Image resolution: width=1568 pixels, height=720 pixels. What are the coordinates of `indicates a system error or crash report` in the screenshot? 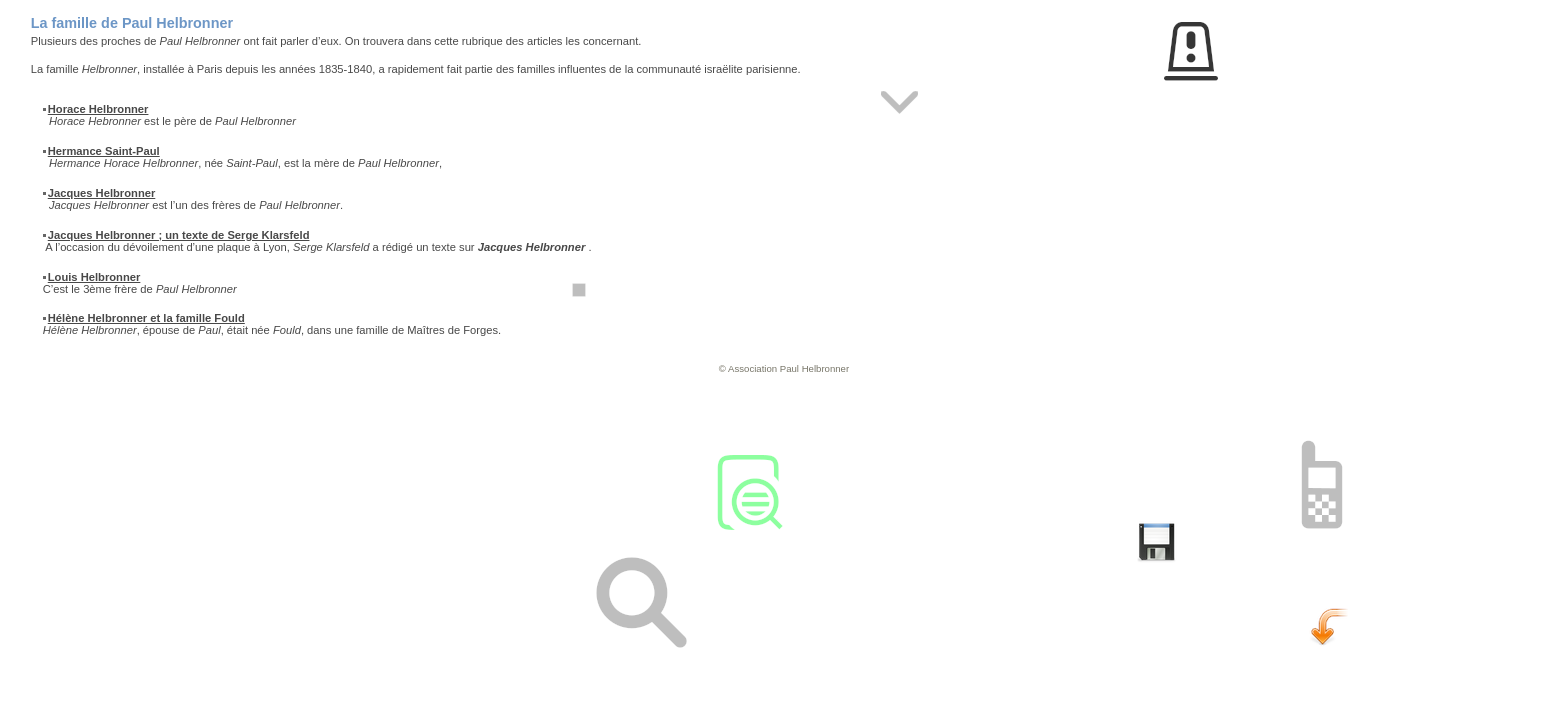 It's located at (1191, 49).